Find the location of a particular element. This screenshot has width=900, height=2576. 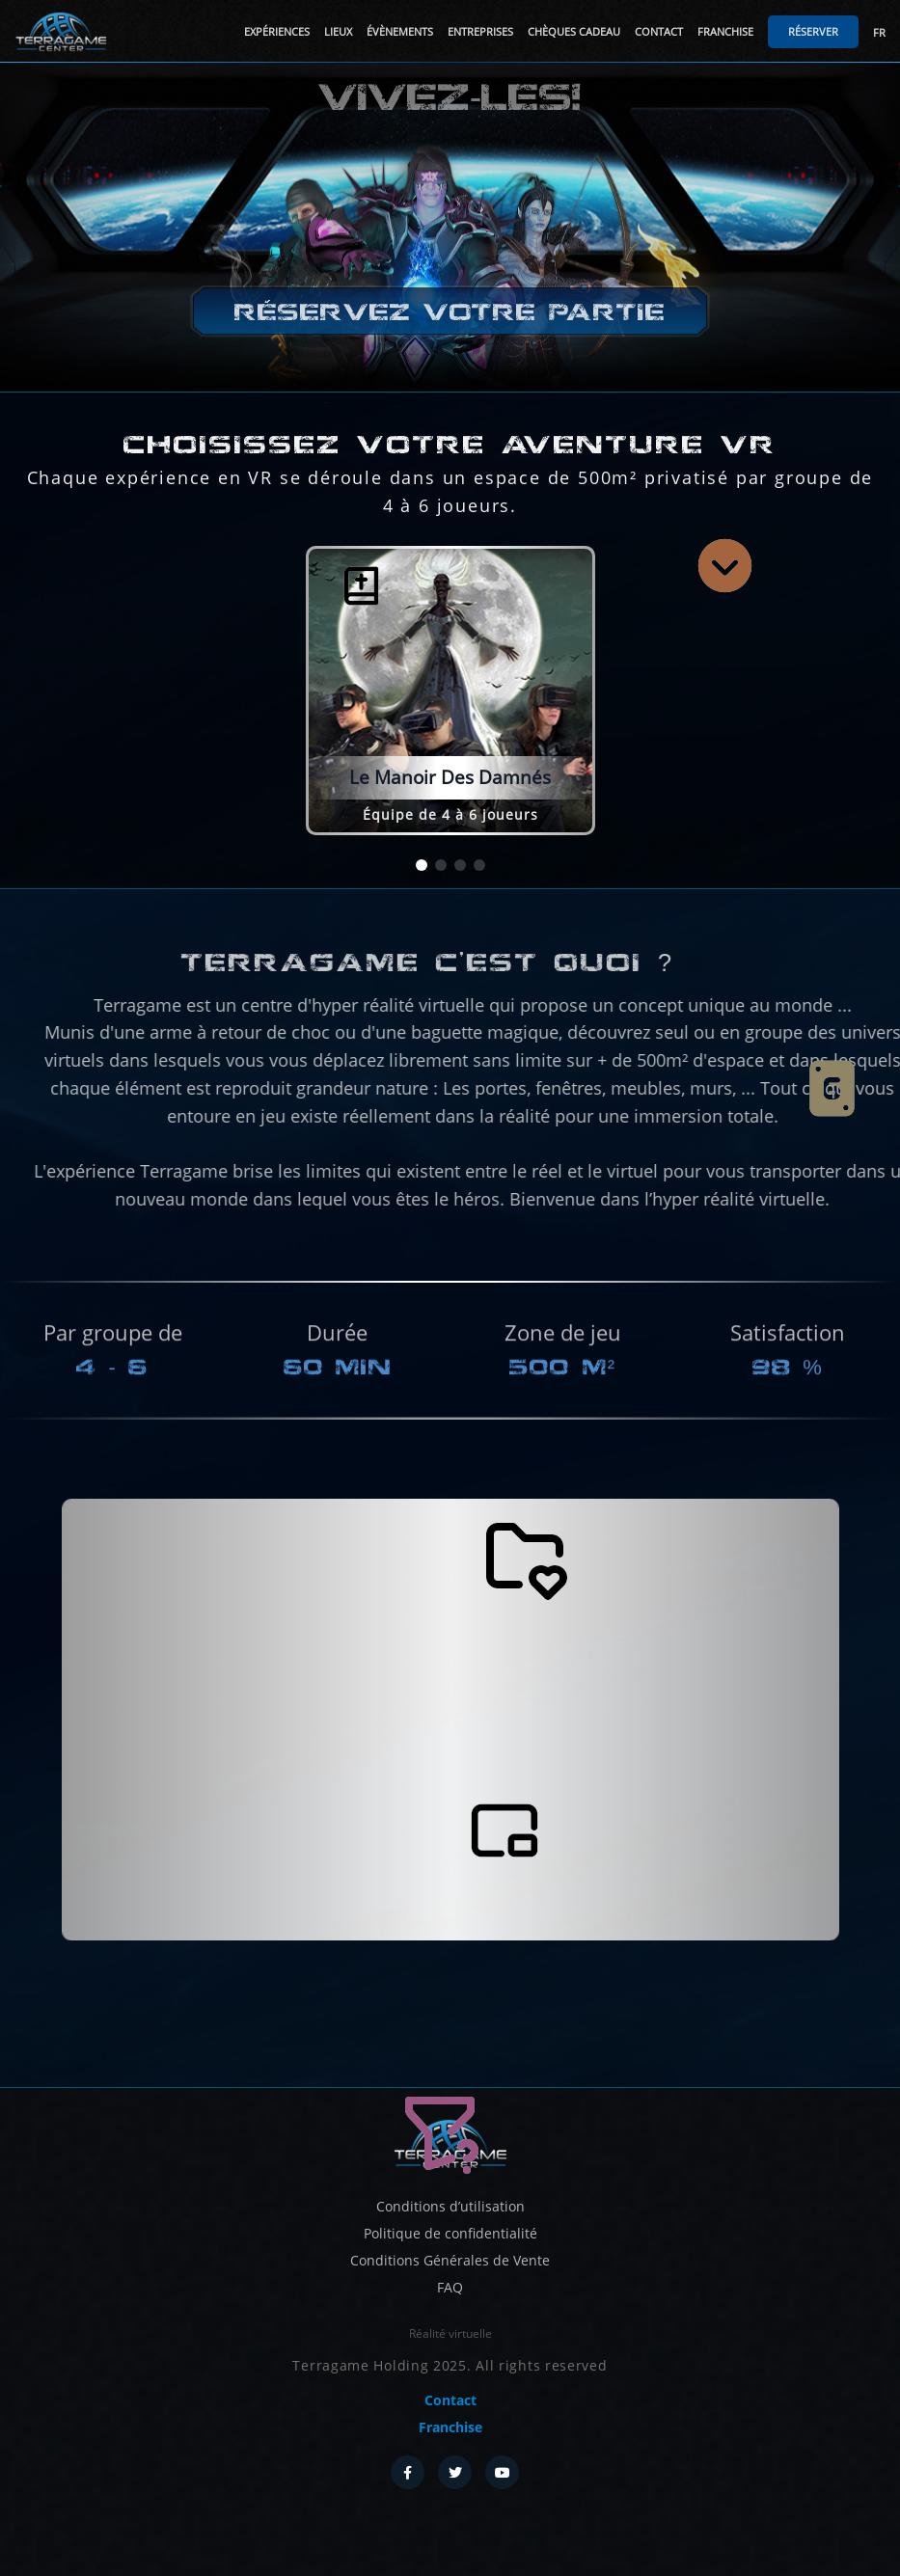

expand to show more content is located at coordinates (724, 565).